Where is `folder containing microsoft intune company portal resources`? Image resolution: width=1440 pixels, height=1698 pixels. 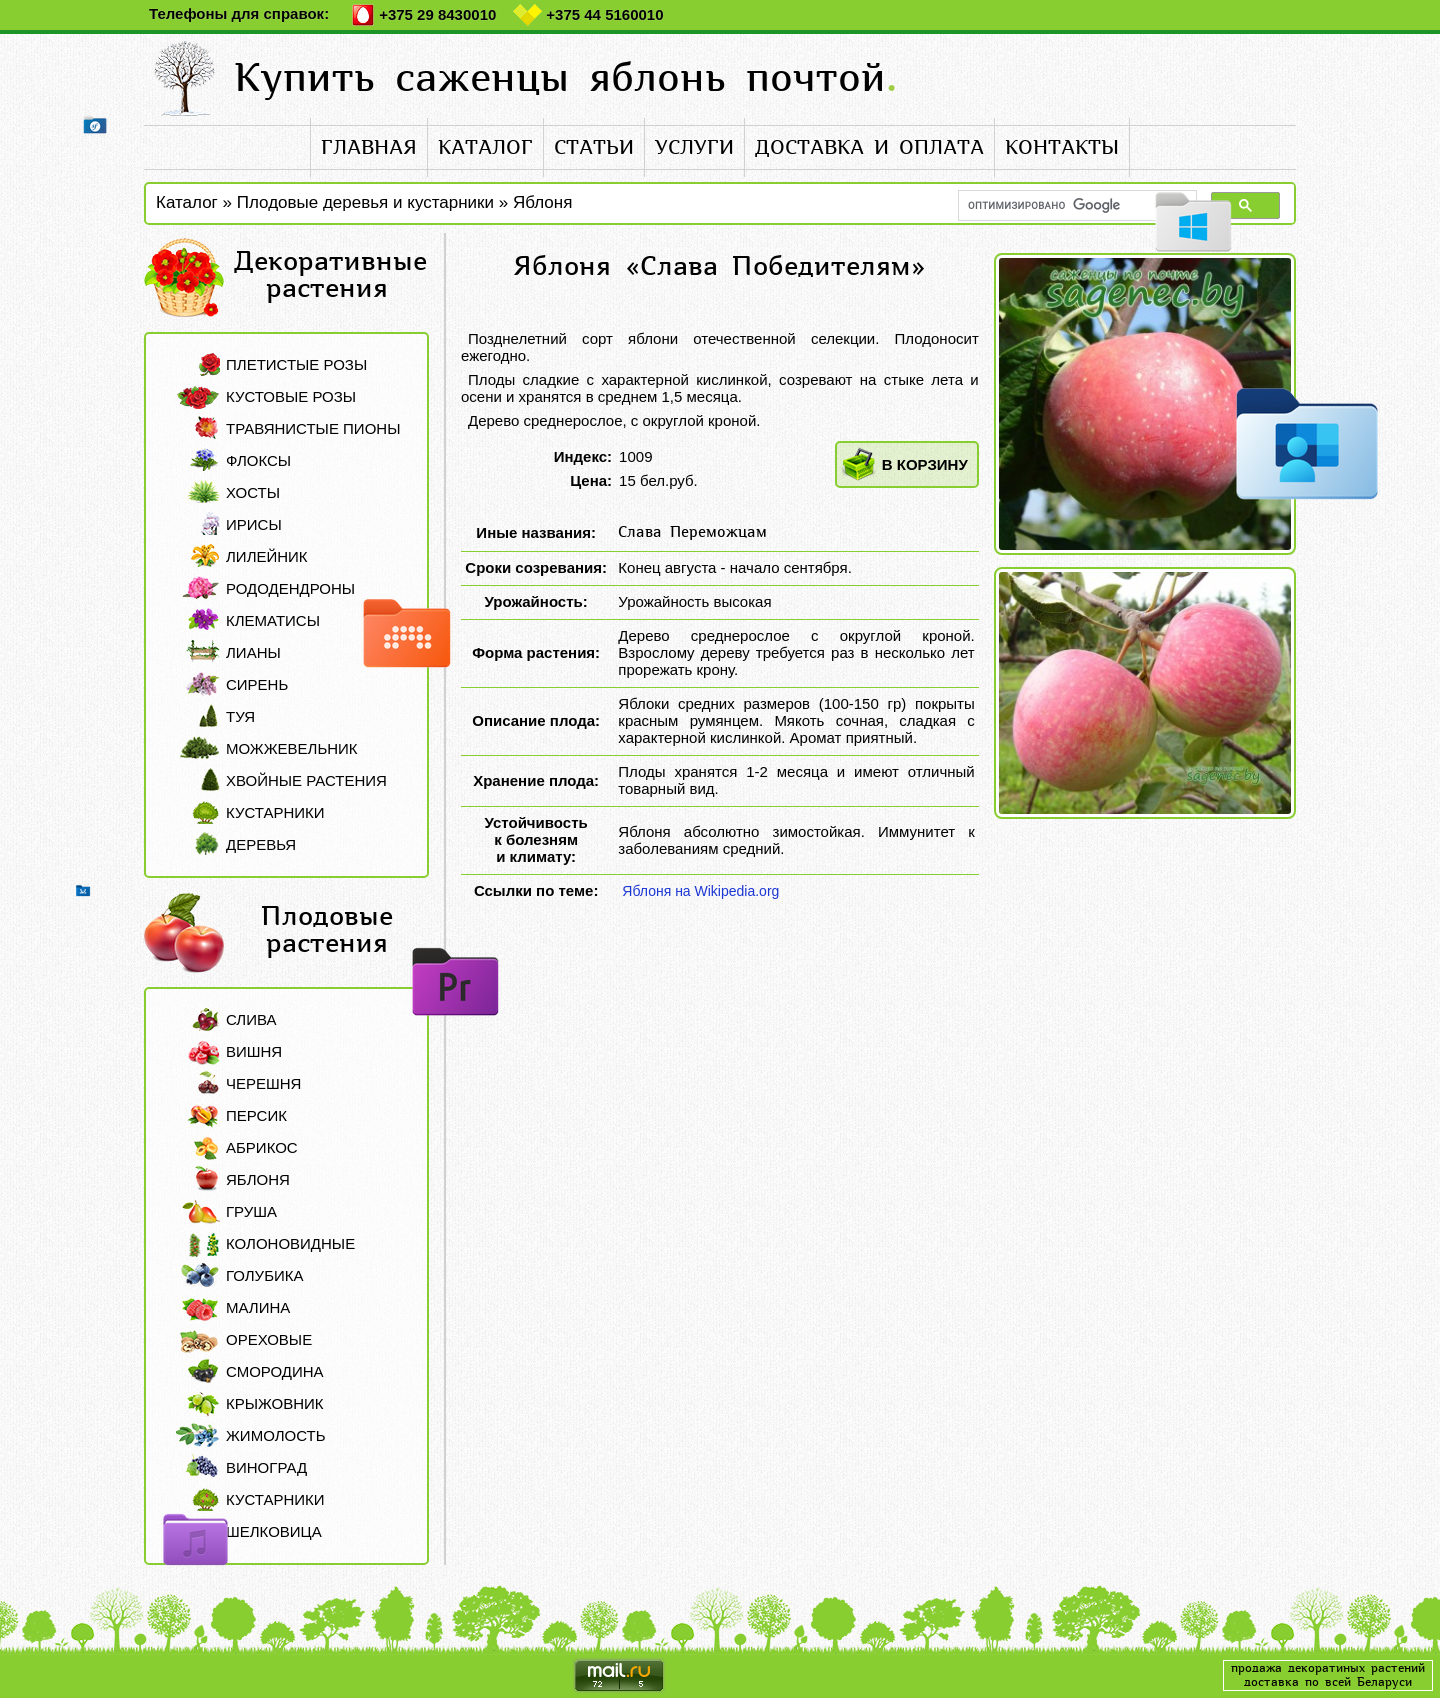 folder containing microsoft intune company portal resources is located at coordinates (1306, 447).